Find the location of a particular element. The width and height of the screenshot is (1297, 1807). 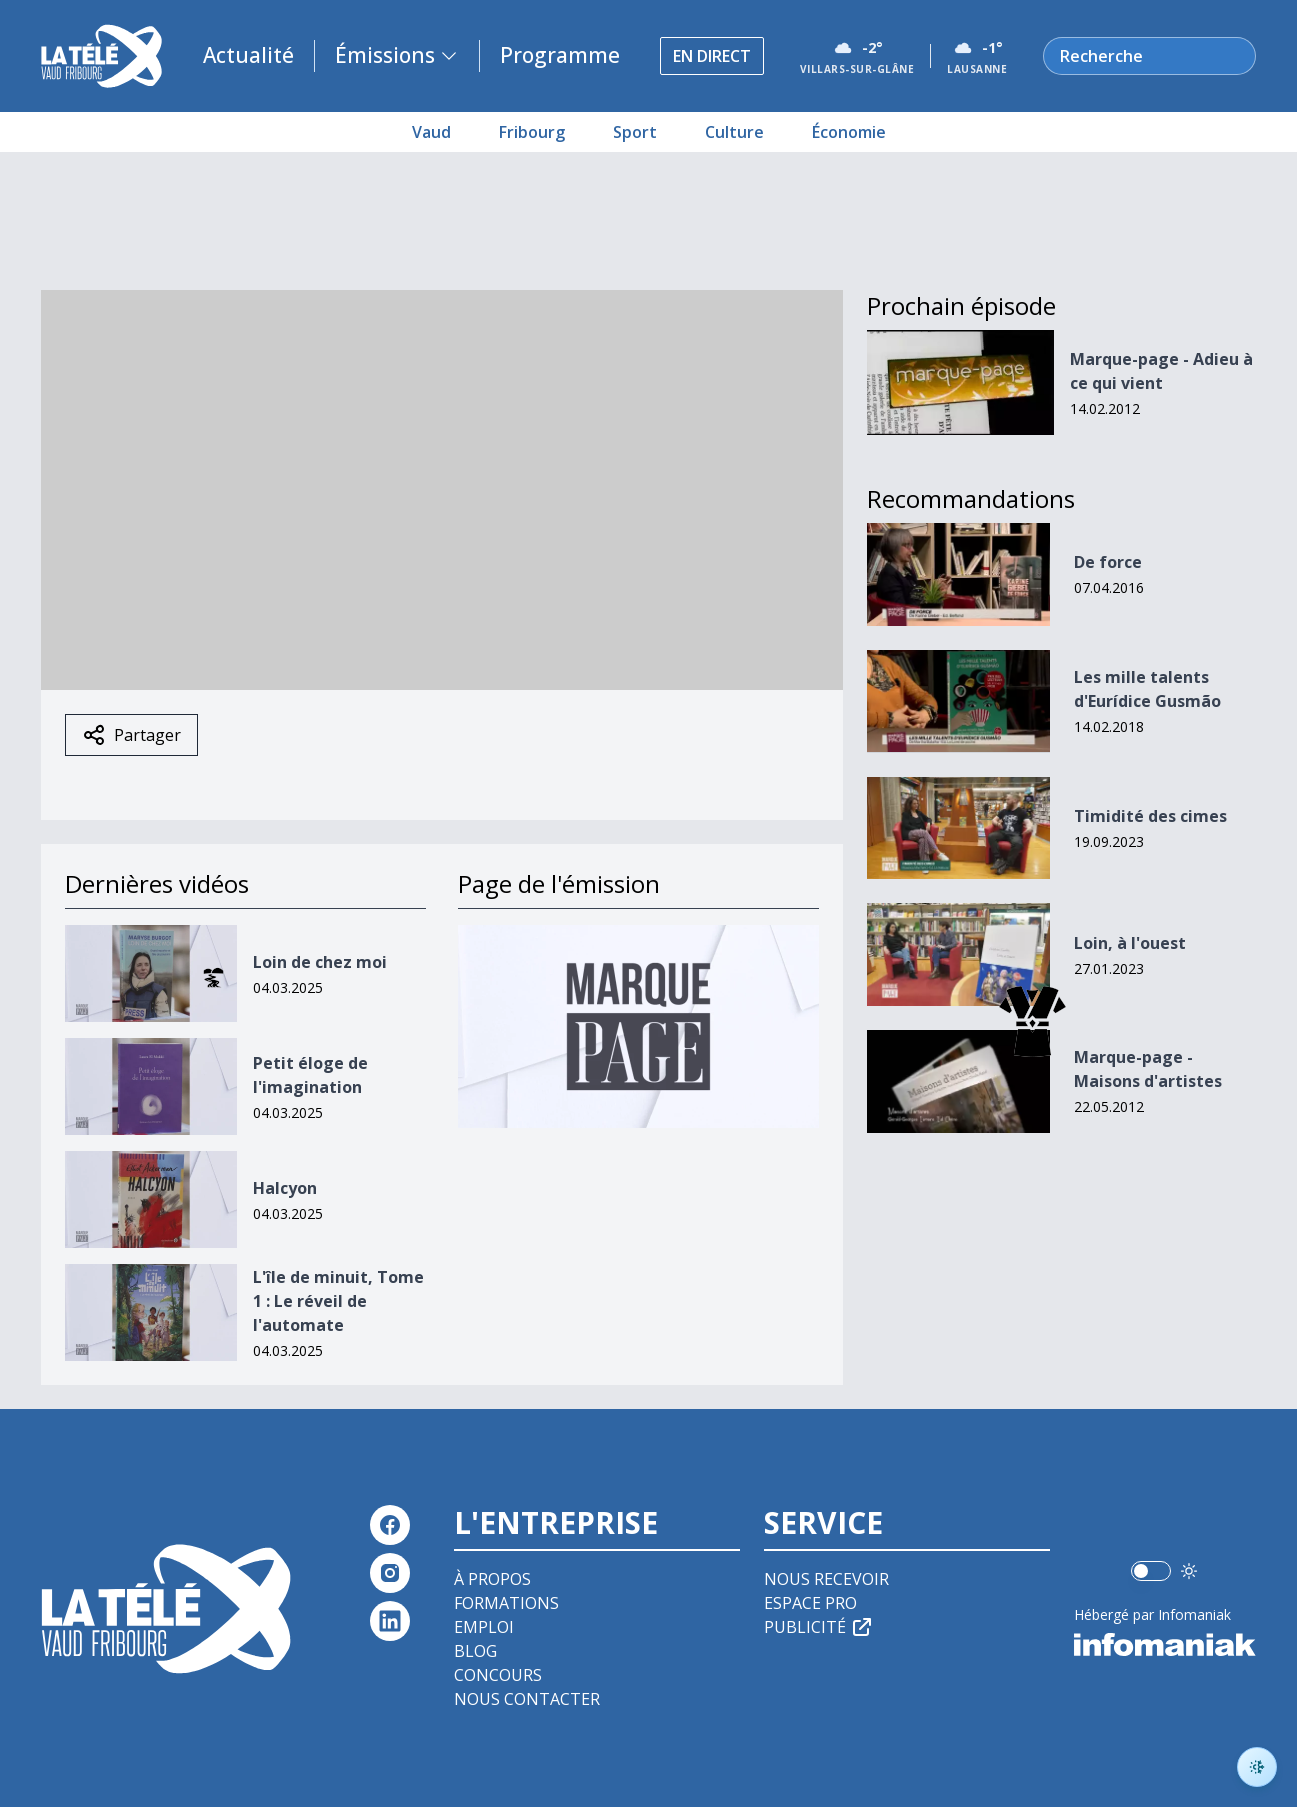

select ninja armor equipment is located at coordinates (1032, 1021).